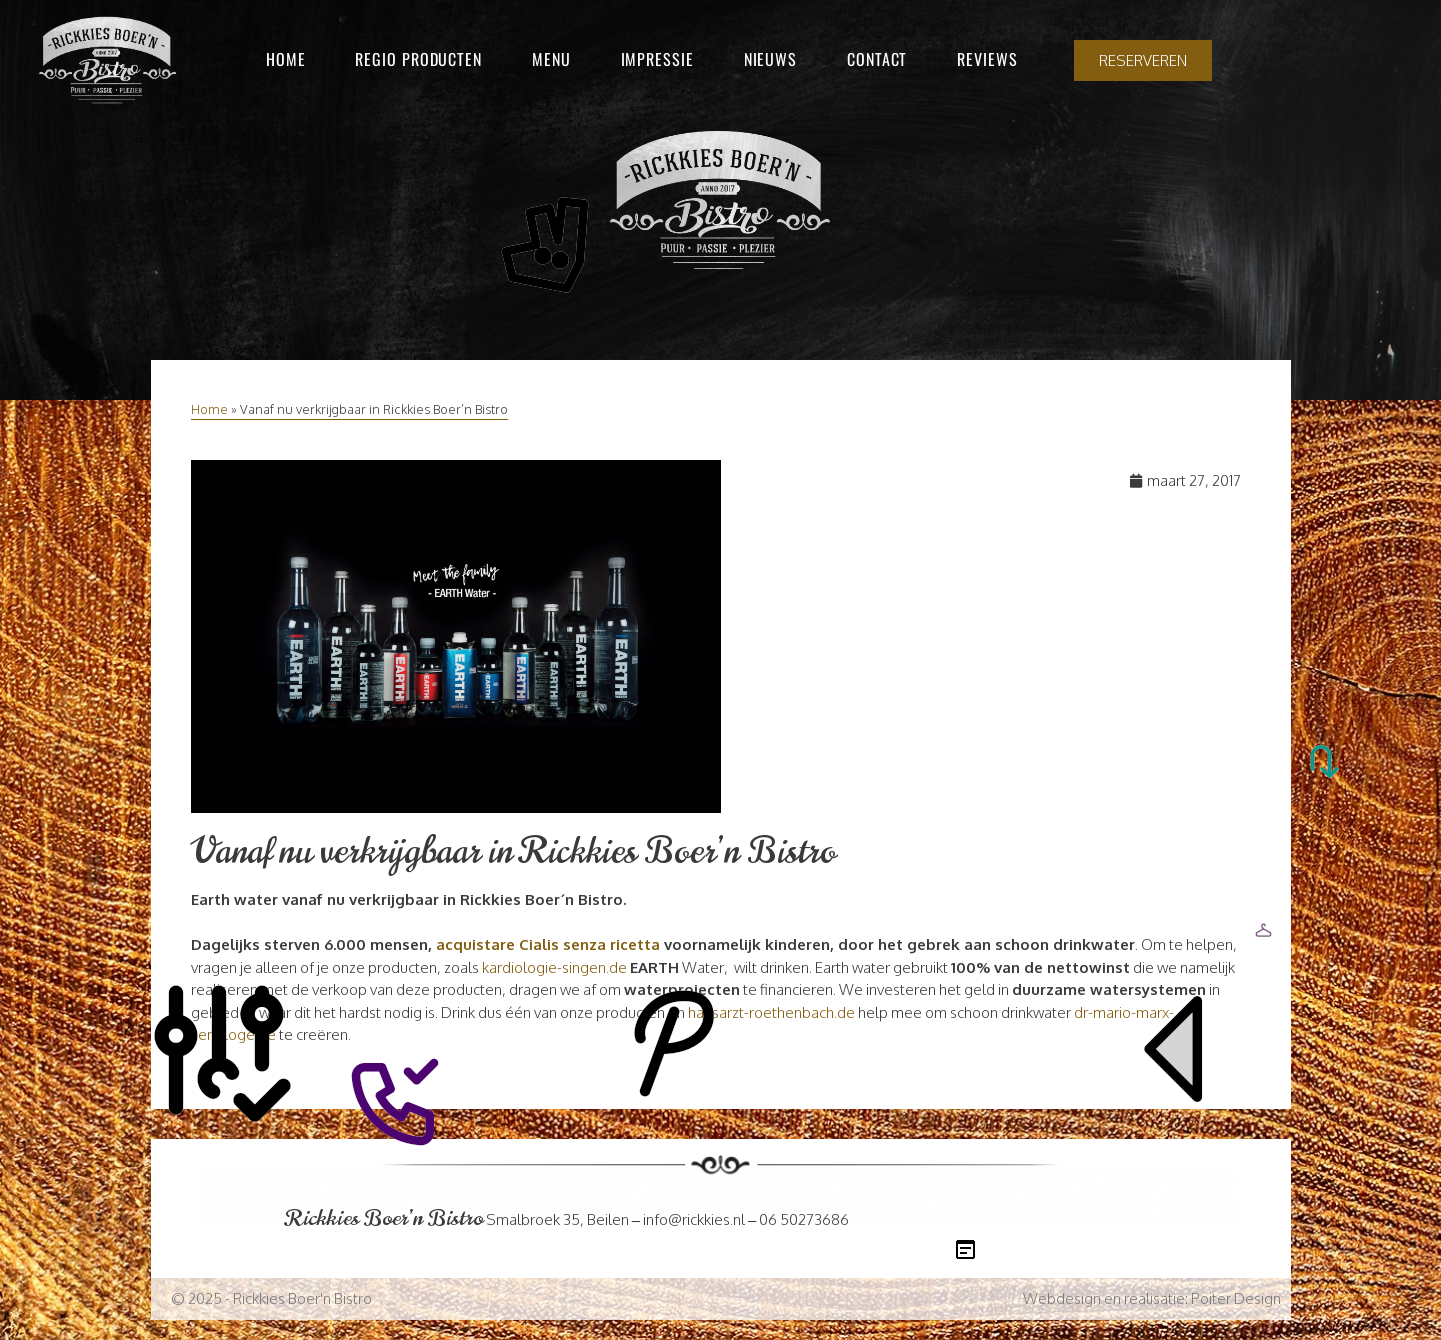 The image size is (1441, 1340). I want to click on call completed successfully, so click(395, 1102).